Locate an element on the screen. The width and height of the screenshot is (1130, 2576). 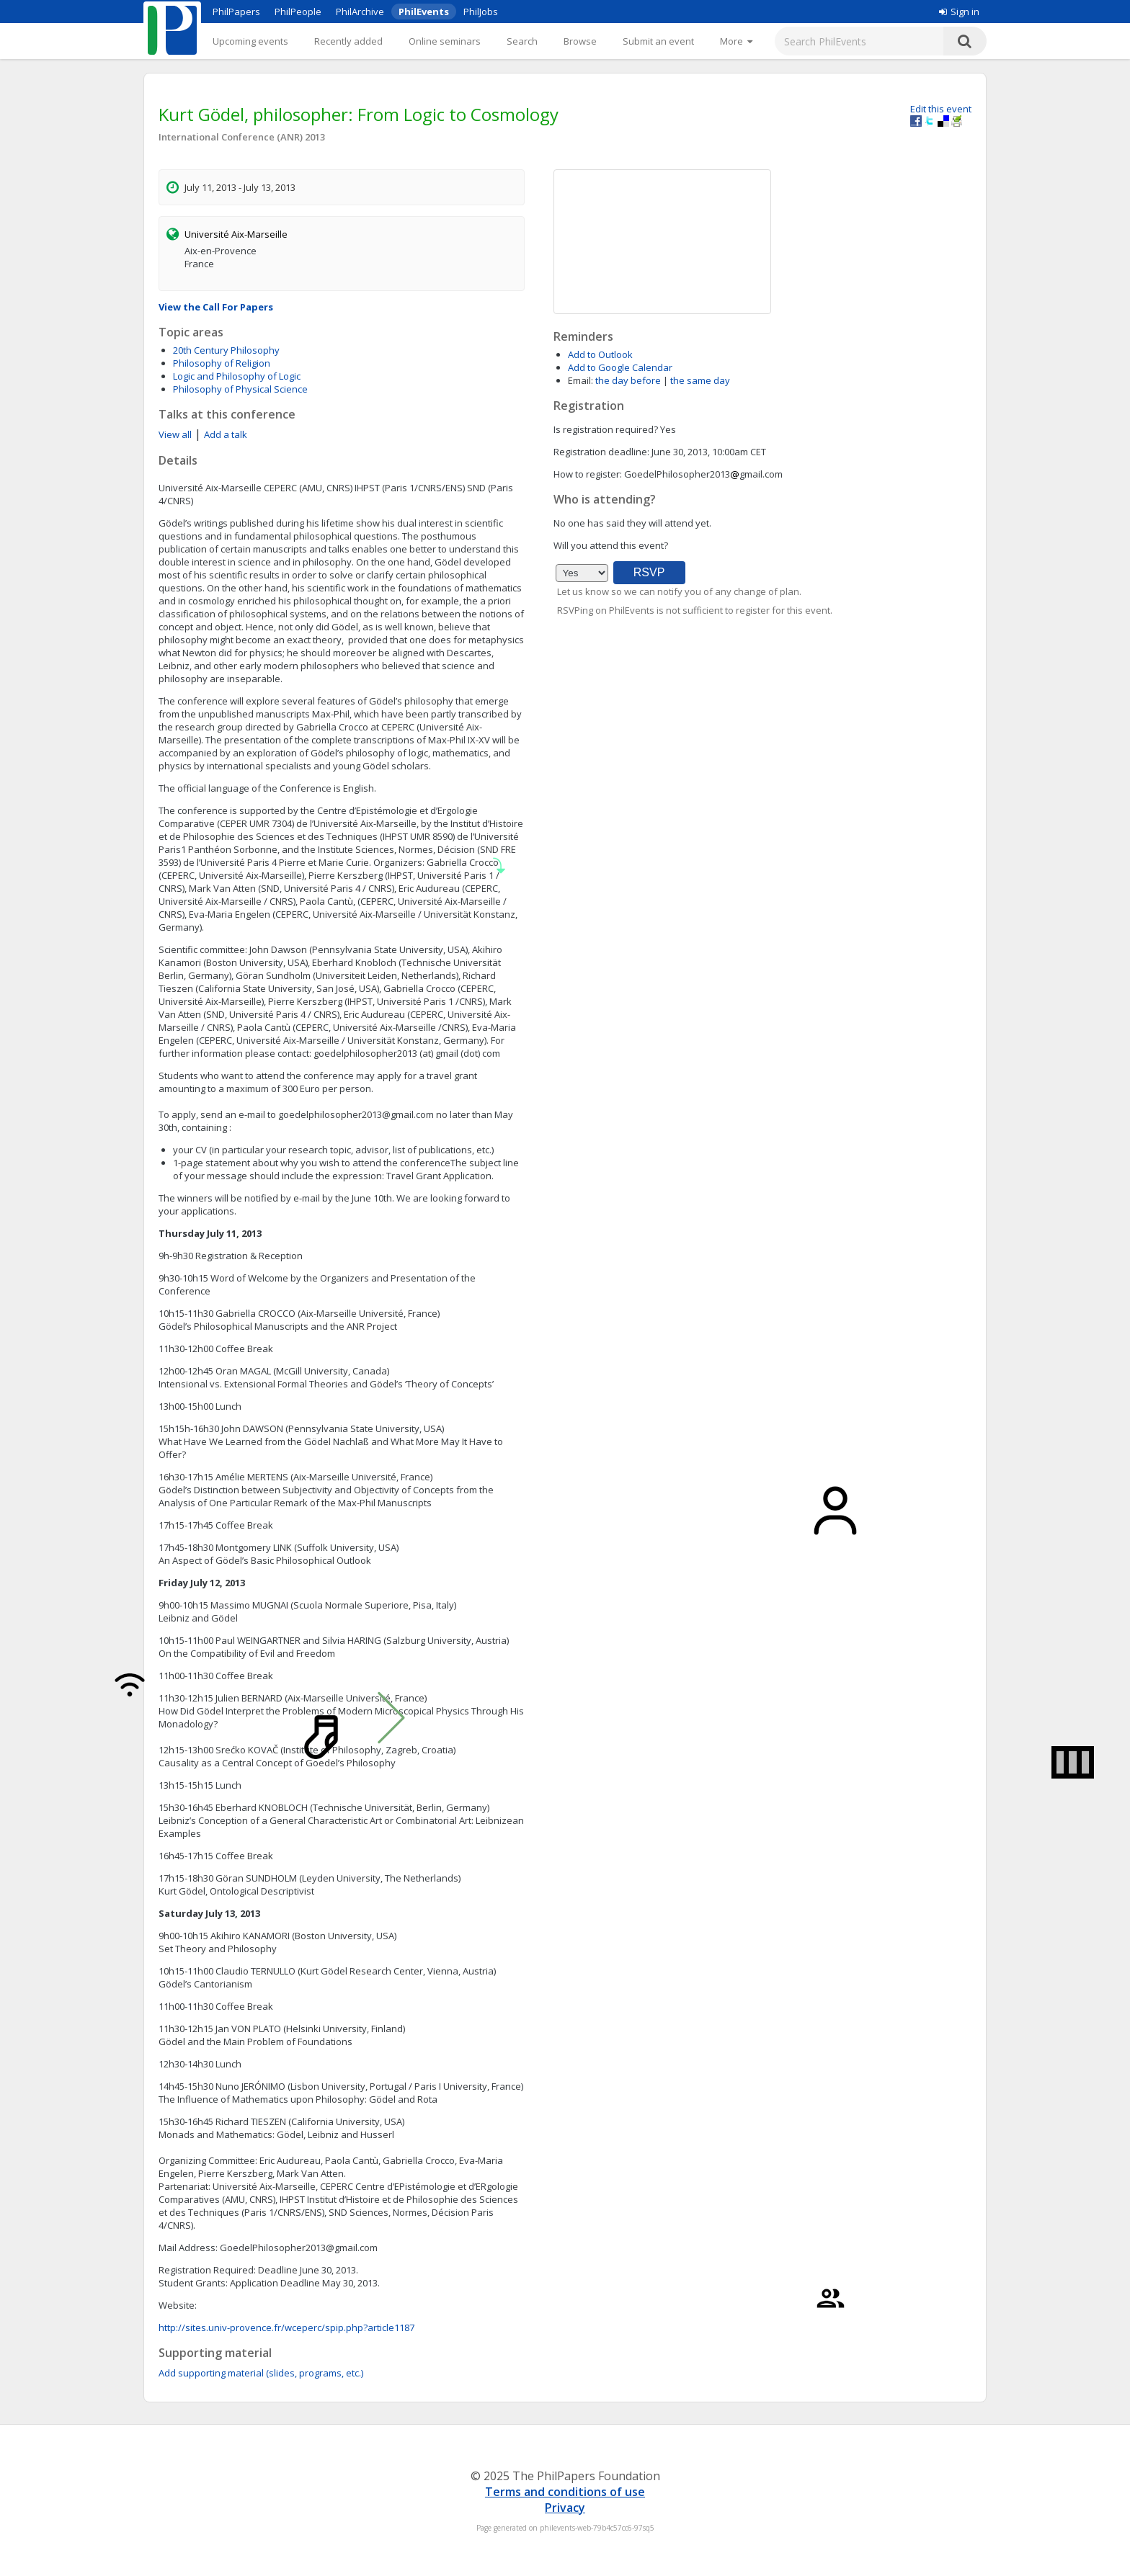
view contacts or people list is located at coordinates (830, 2298).